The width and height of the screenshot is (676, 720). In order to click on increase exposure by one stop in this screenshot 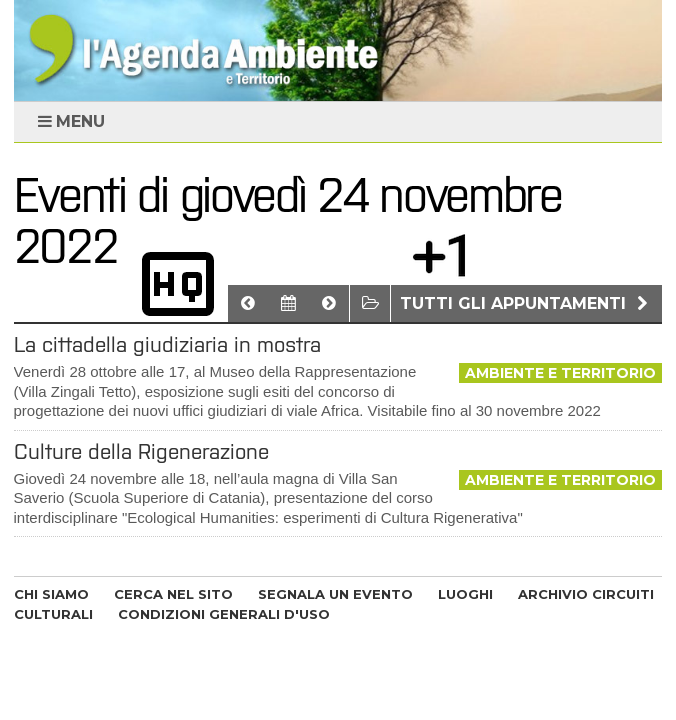, I will do `click(439, 257)`.